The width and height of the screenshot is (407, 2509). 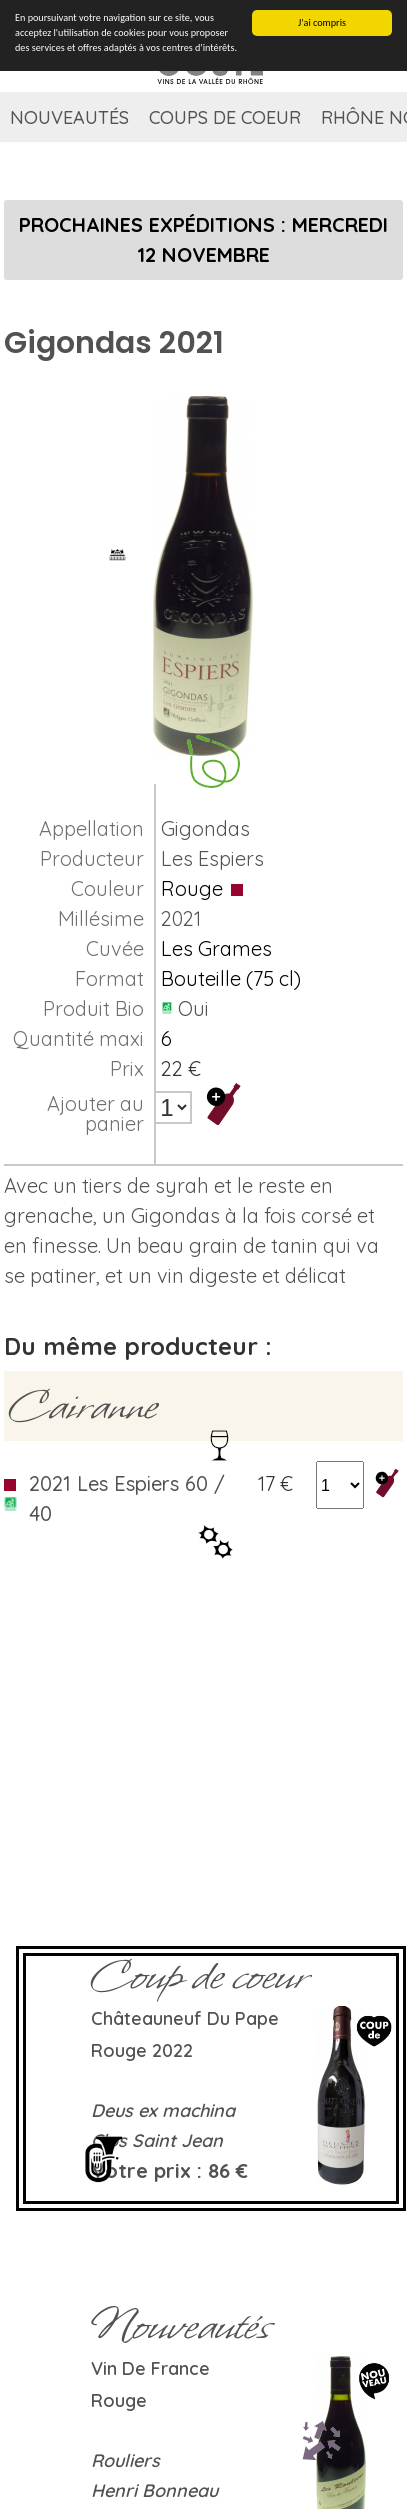 What do you see at coordinates (102, 2159) in the screenshot?
I see `select tuba as your instrument` at bounding box center [102, 2159].